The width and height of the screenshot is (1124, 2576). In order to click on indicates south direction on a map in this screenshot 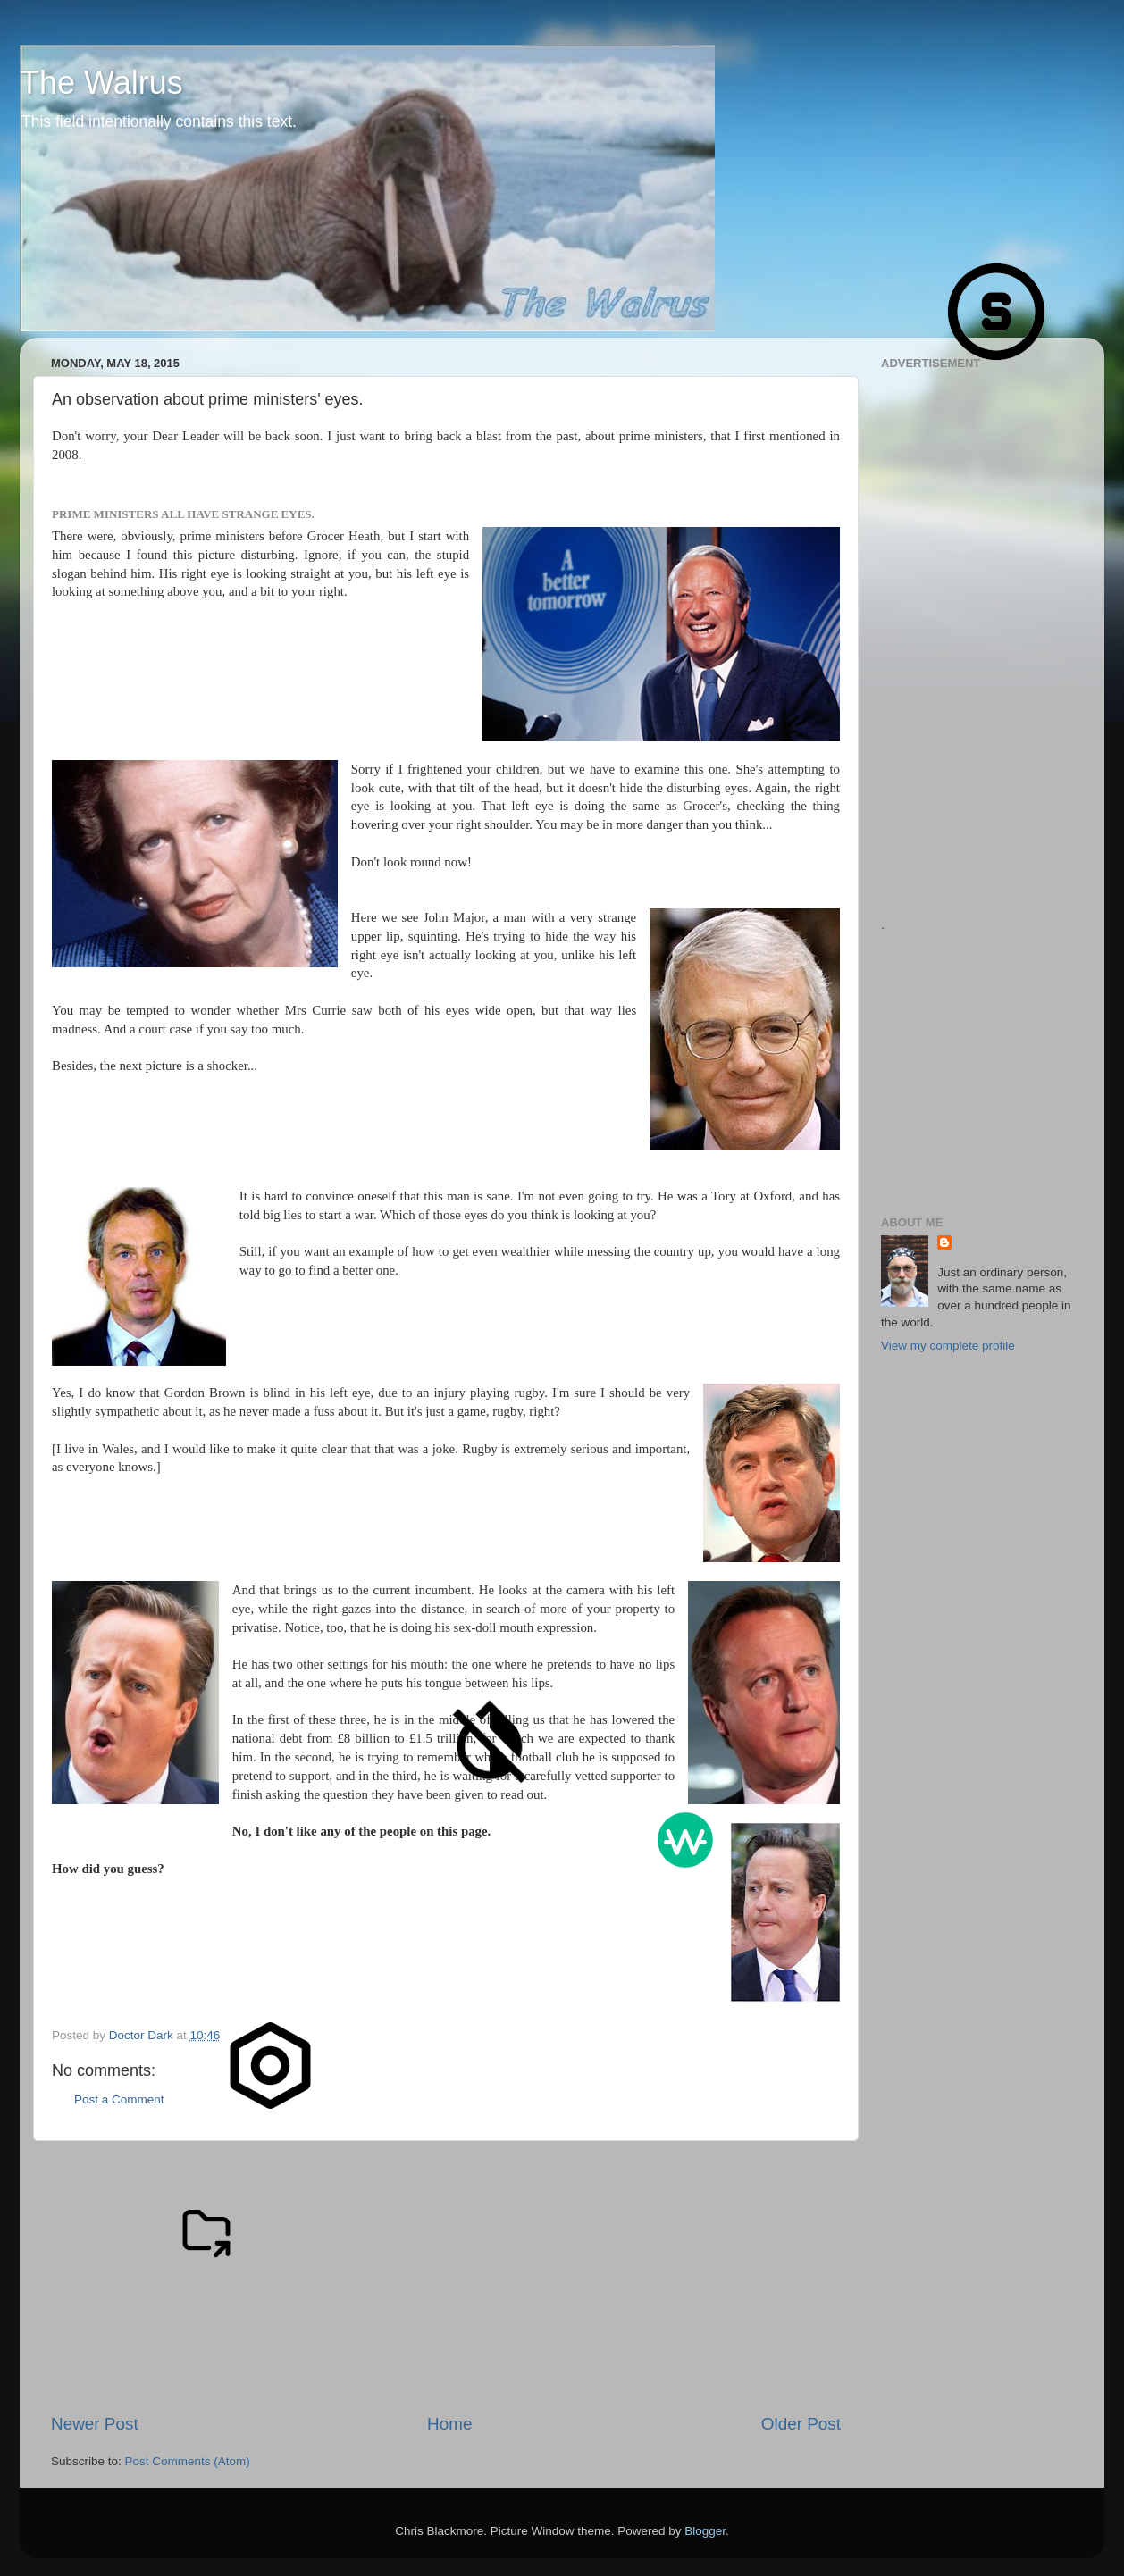, I will do `click(996, 312)`.